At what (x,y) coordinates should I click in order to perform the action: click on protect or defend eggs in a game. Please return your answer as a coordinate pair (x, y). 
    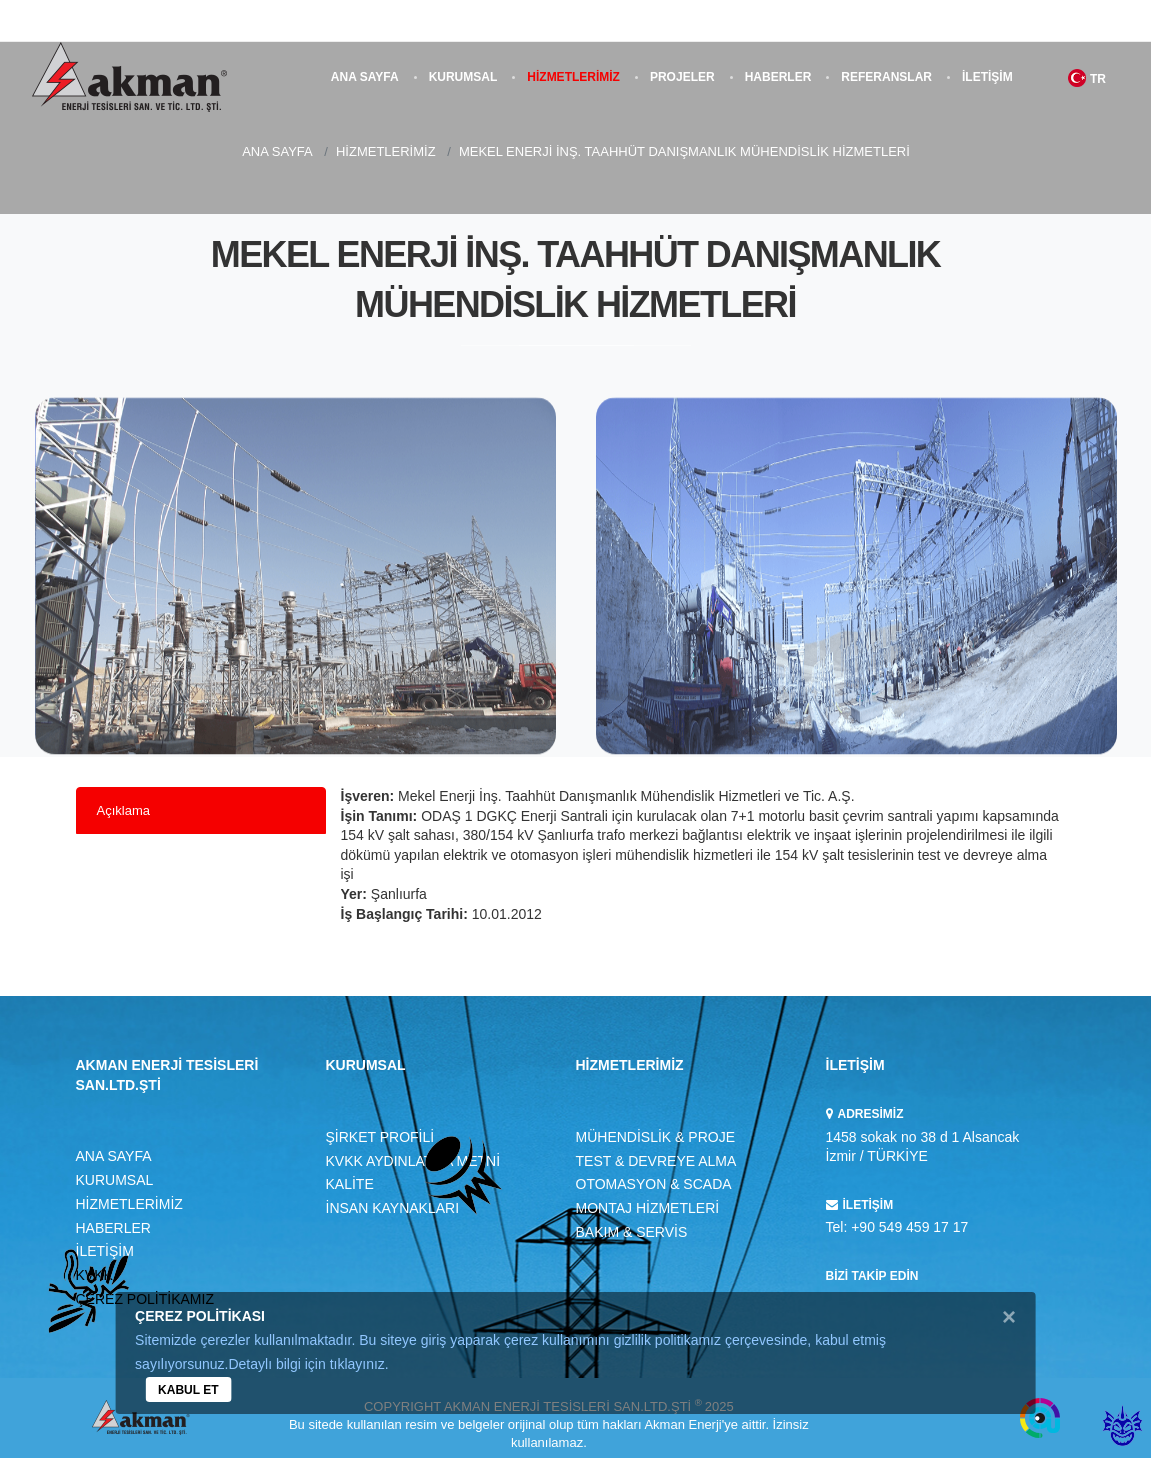
    Looking at the image, I should click on (463, 1176).